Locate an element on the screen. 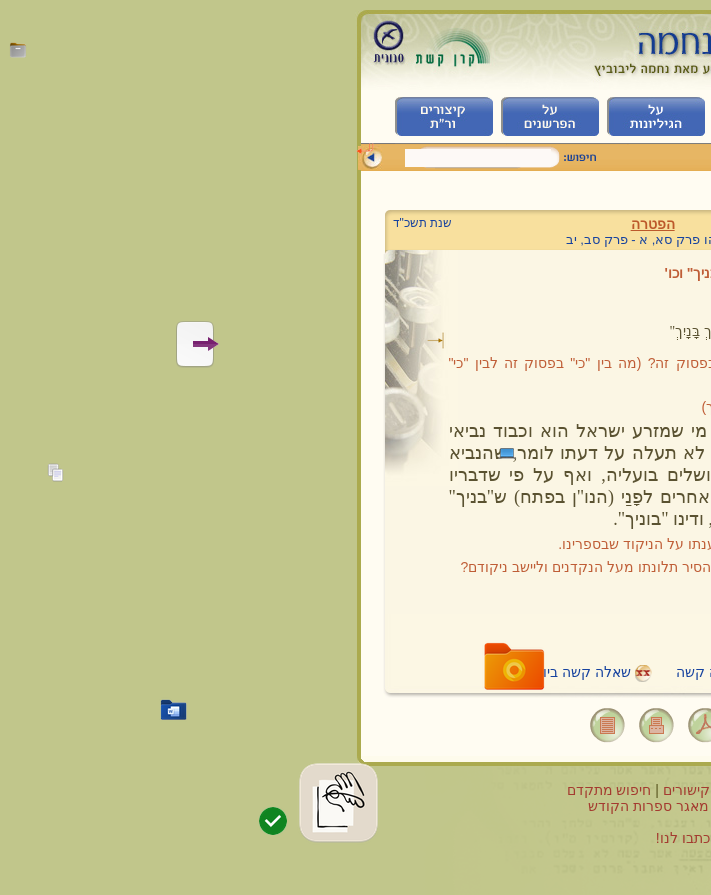 The height and width of the screenshot is (895, 711). confirm or accept an action is located at coordinates (273, 821).